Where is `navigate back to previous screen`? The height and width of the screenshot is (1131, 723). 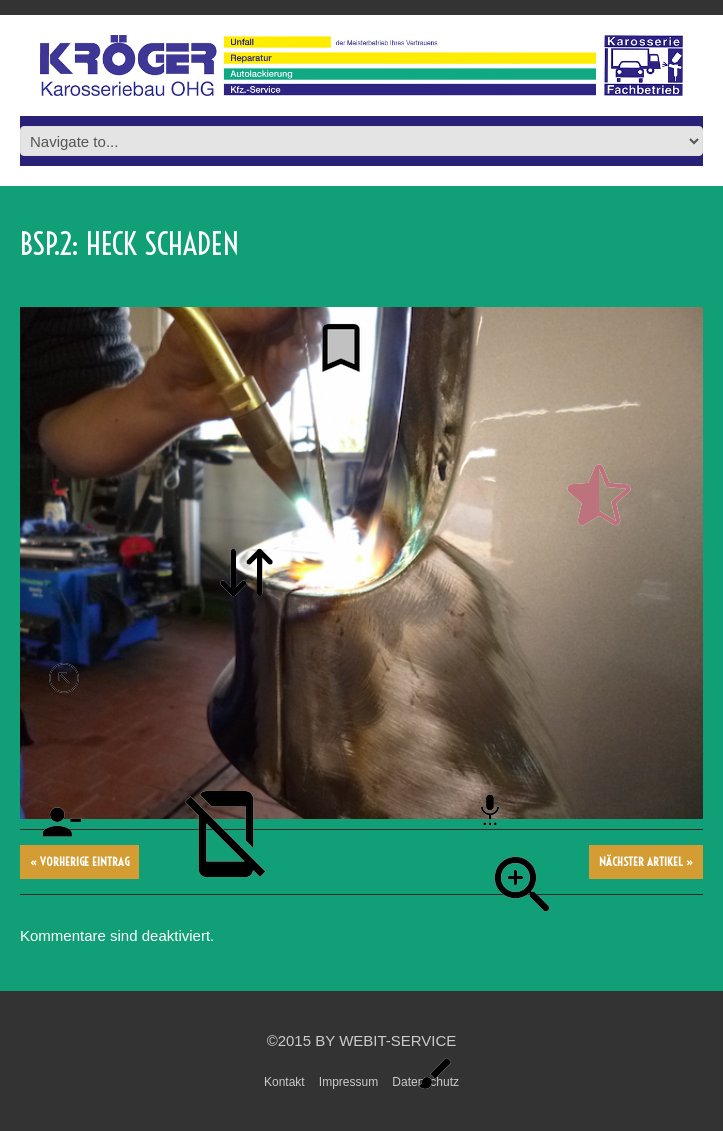 navigate back to previous screen is located at coordinates (64, 678).